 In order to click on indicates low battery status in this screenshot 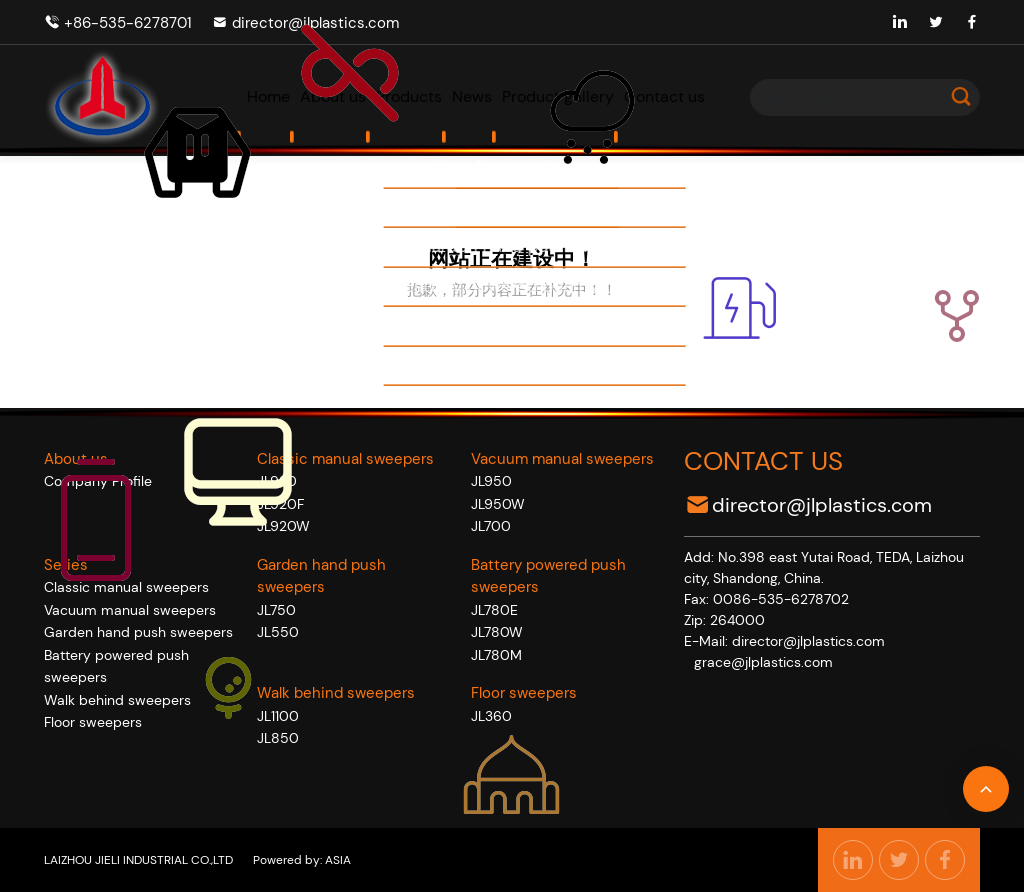, I will do `click(96, 522)`.